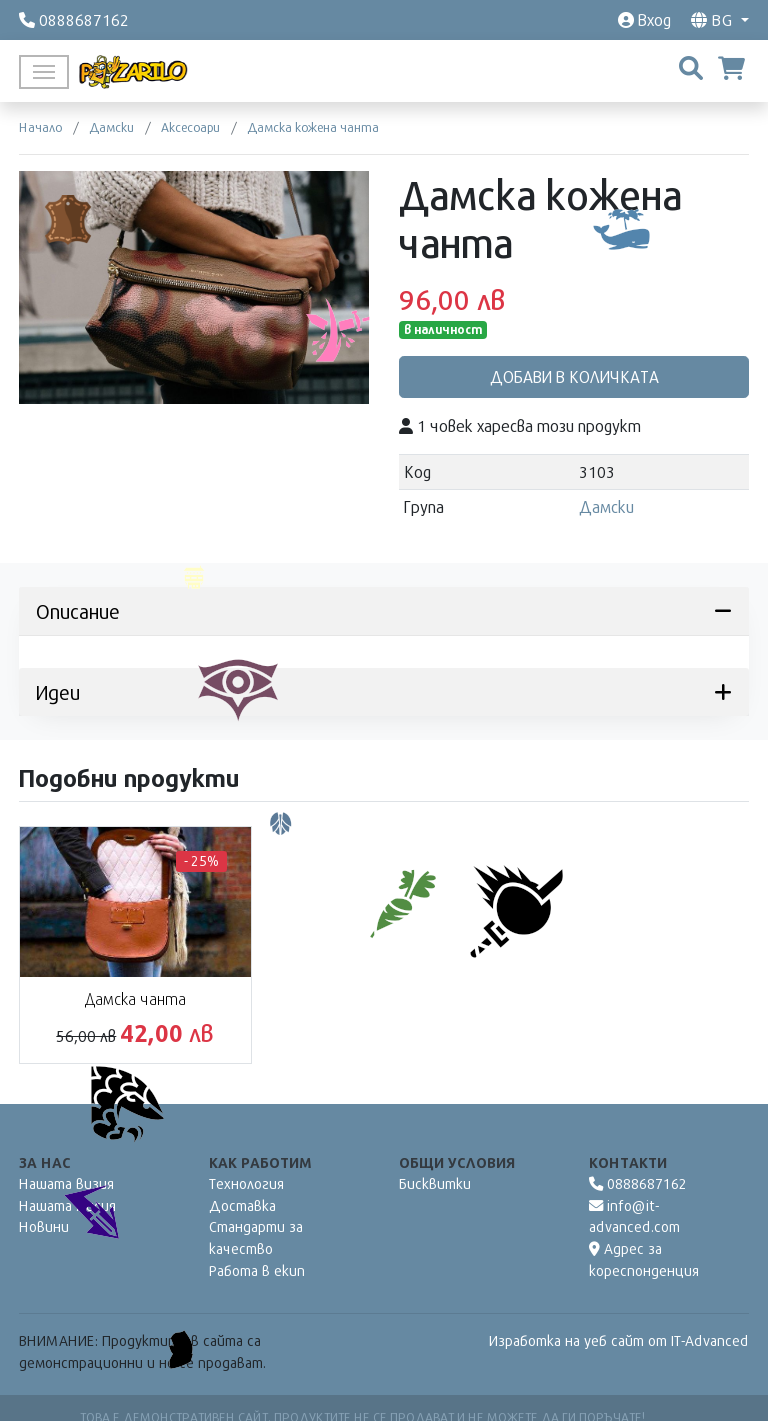  What do you see at coordinates (194, 577) in the screenshot?
I see `access building or fortress in game` at bounding box center [194, 577].